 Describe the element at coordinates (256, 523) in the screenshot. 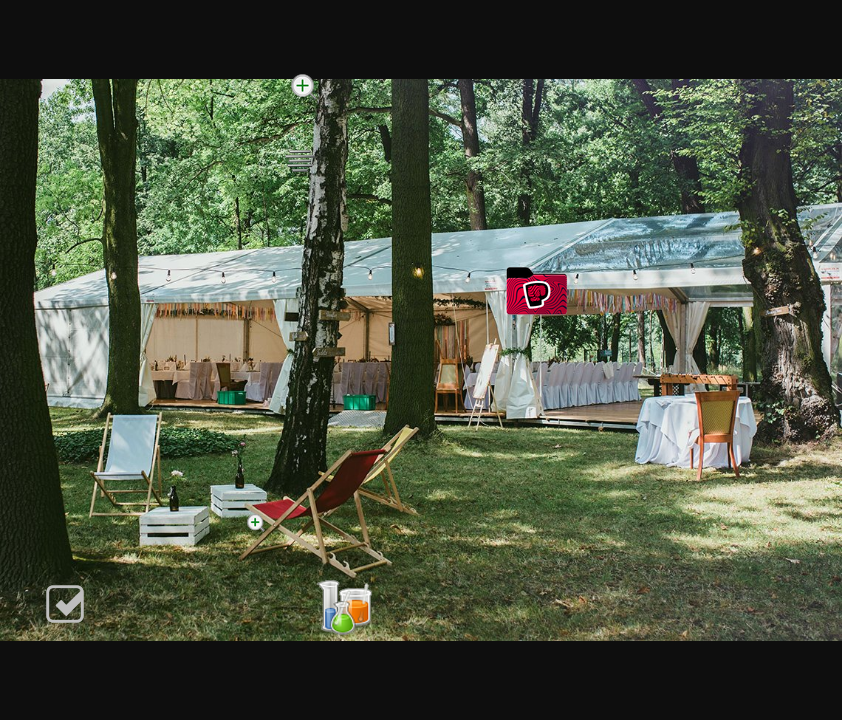

I see `zoom in on the current view` at that location.